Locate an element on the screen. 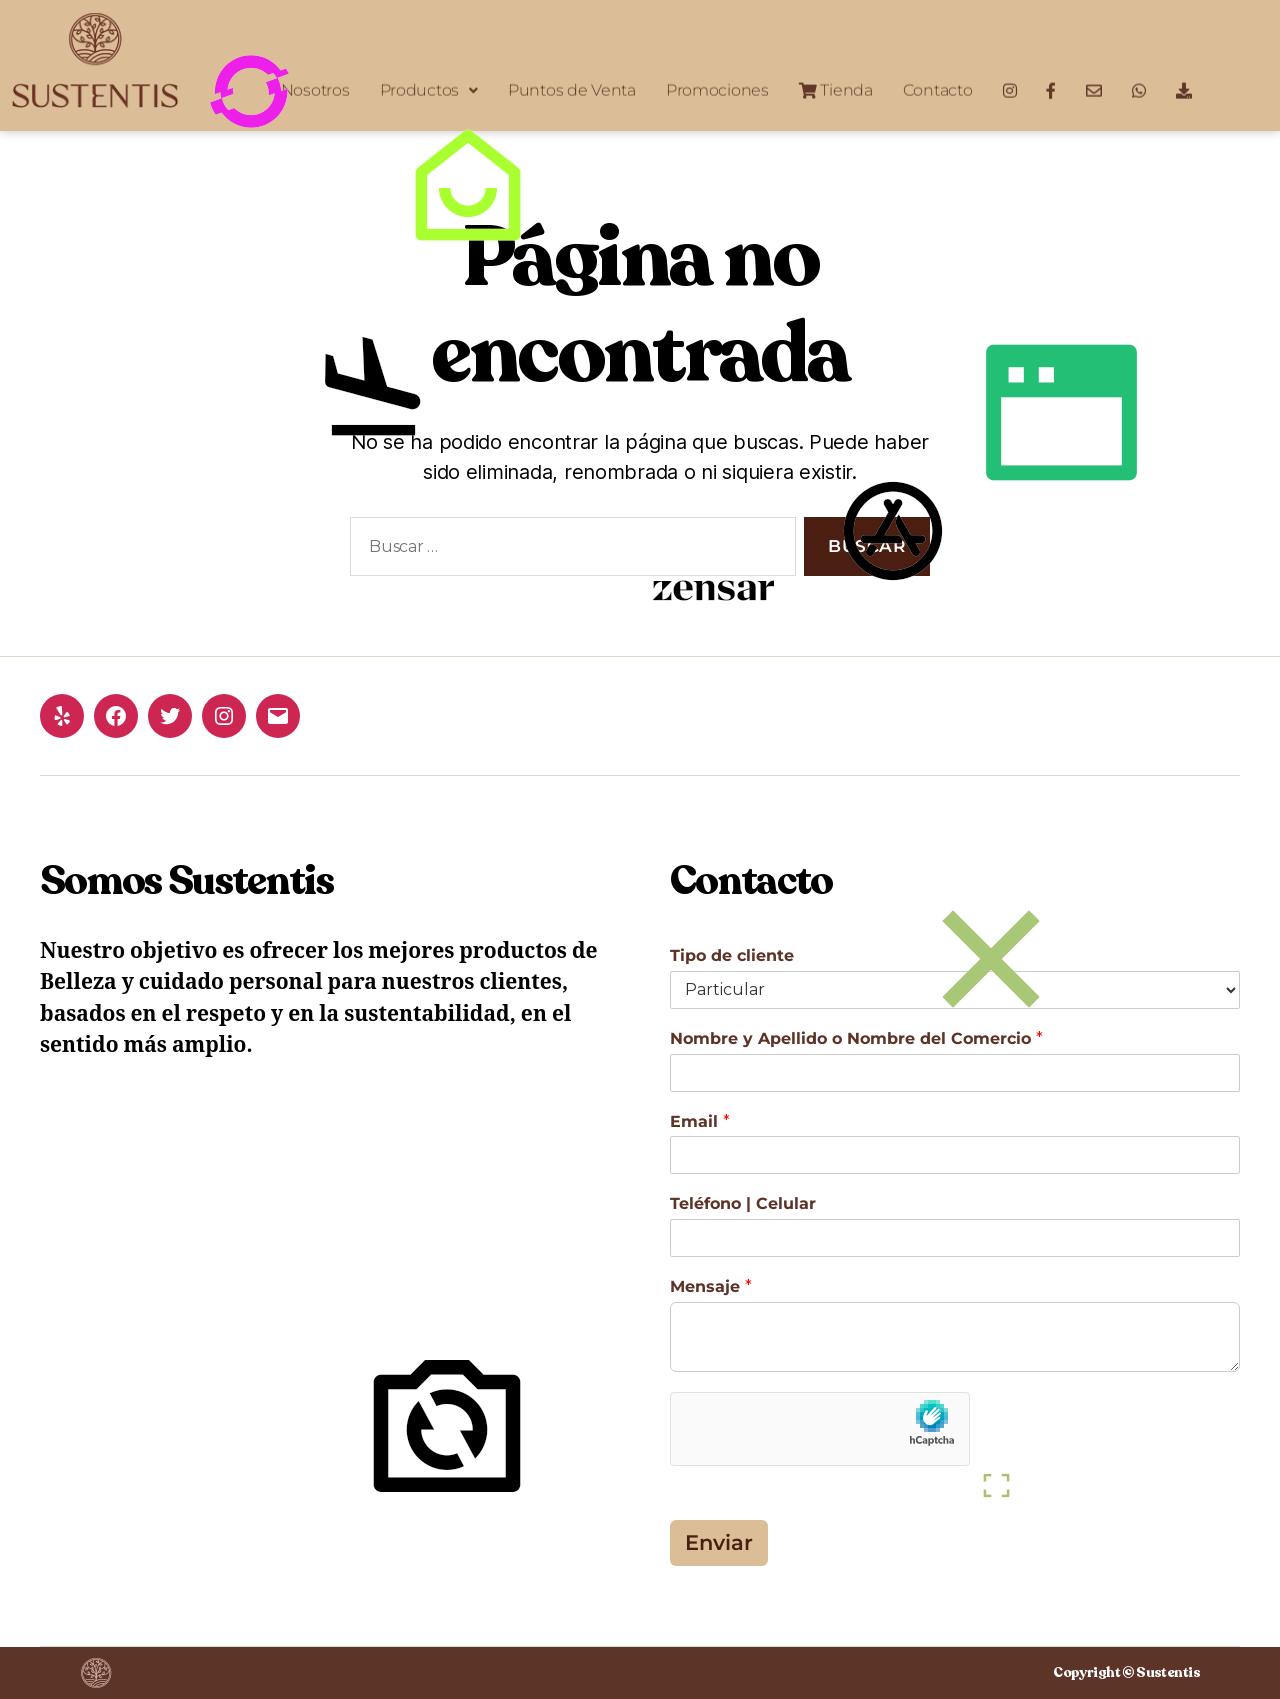  close the current window or dialog is located at coordinates (991, 959).